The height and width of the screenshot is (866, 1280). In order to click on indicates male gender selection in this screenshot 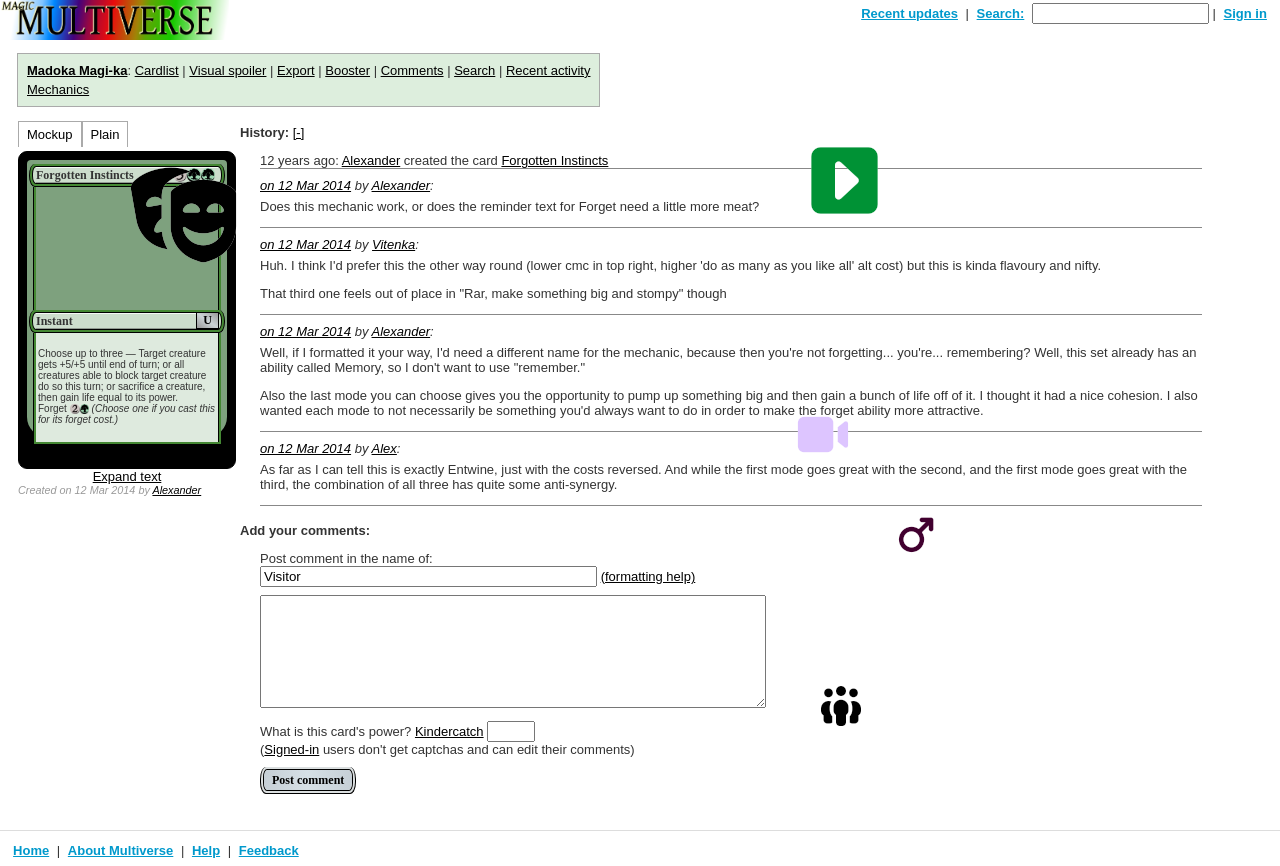, I will do `click(915, 536)`.